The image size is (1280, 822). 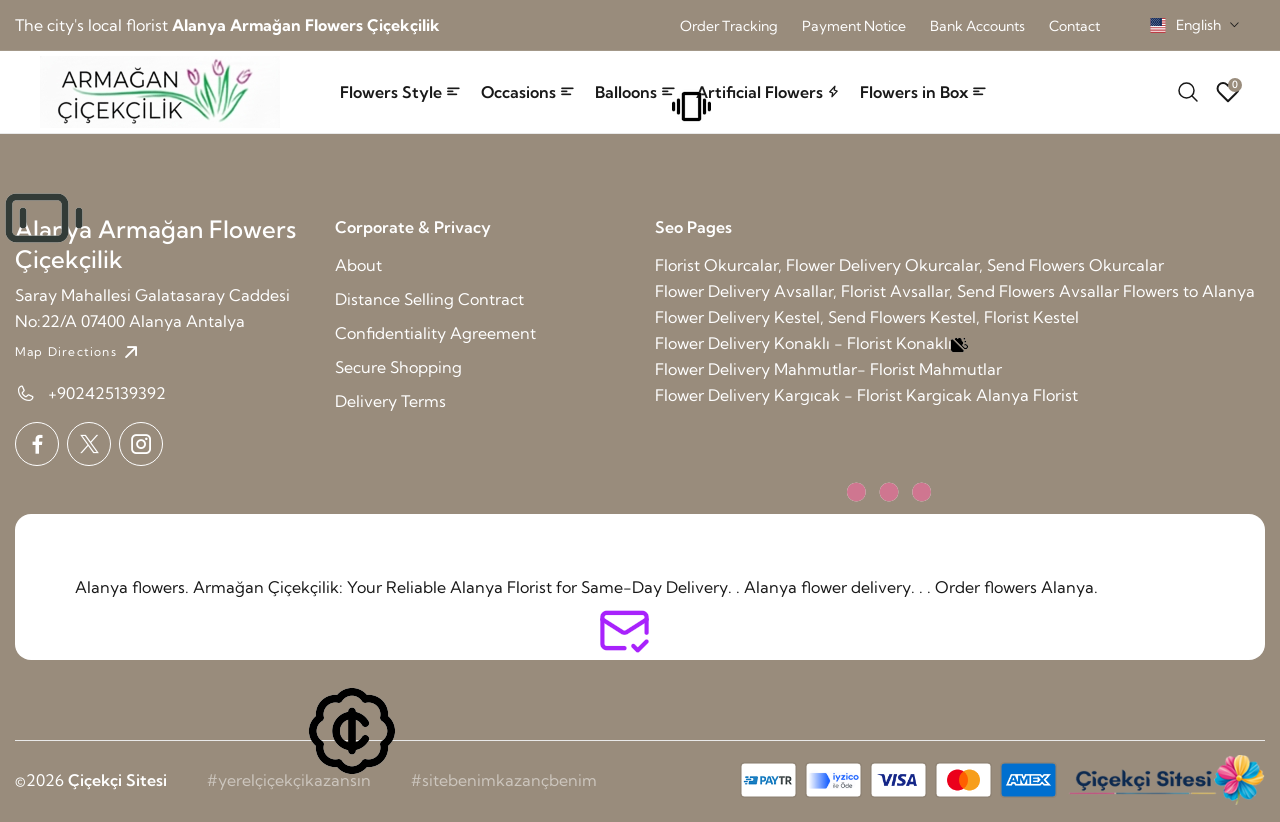 I want to click on indicates avalanche warning or hazard, so click(x=959, y=344).